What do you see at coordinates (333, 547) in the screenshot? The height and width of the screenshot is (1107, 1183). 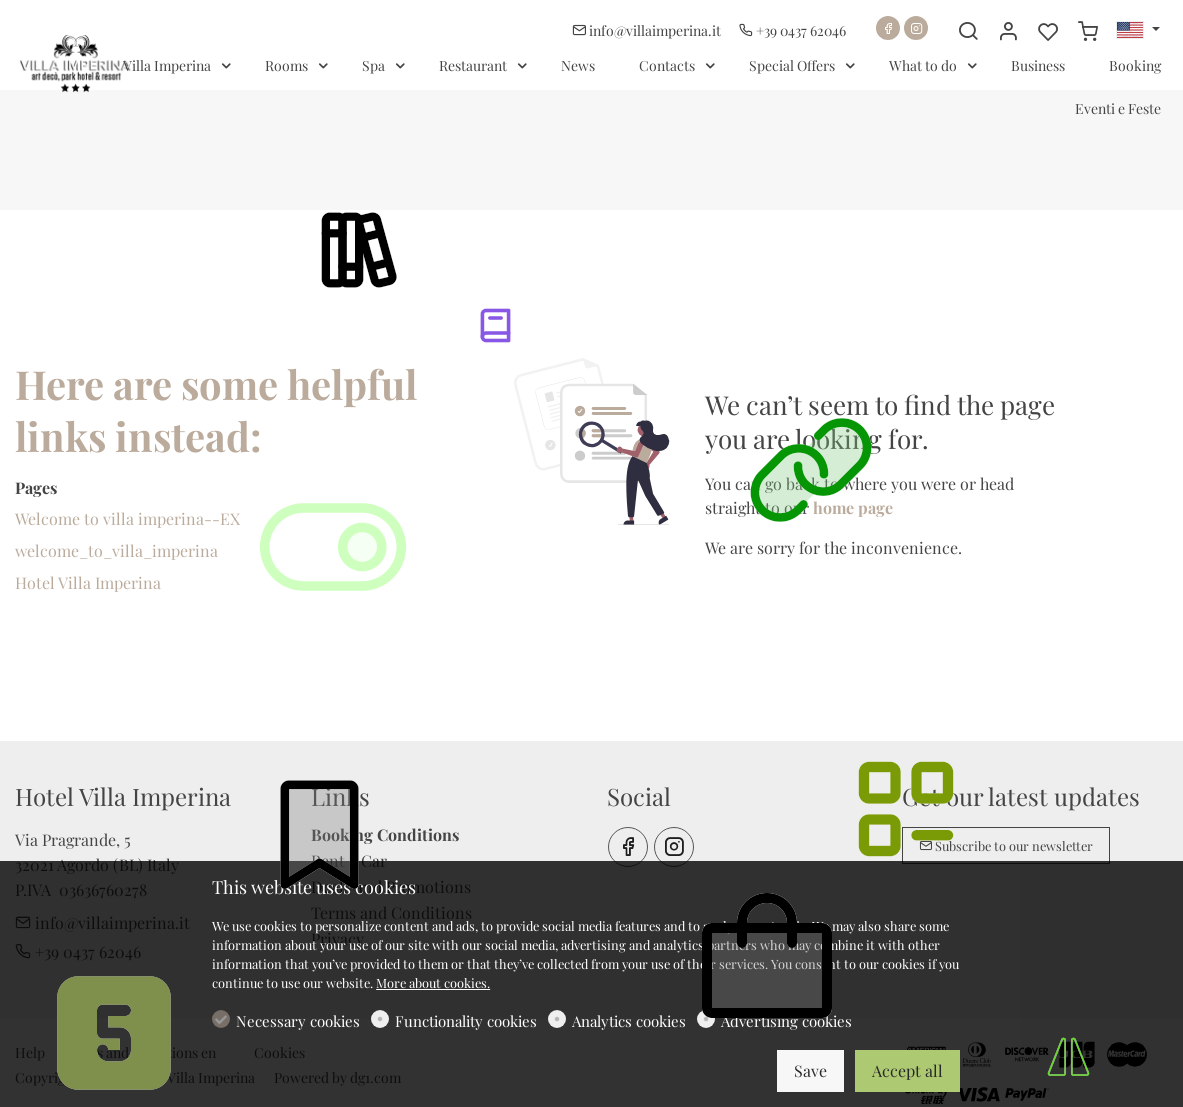 I see `toggle switch in the "on" or enabled position` at bounding box center [333, 547].